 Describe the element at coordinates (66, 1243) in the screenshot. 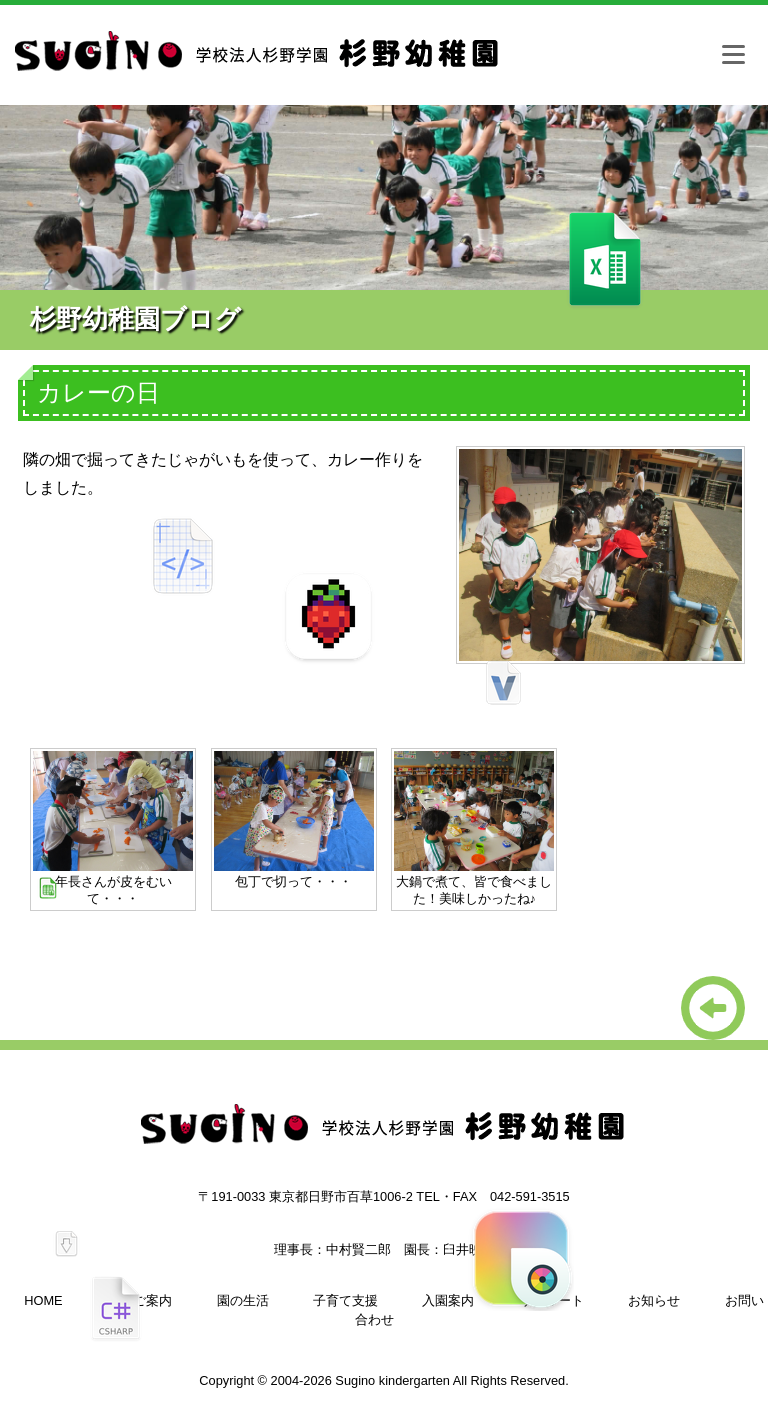

I see `install a file or package` at that location.